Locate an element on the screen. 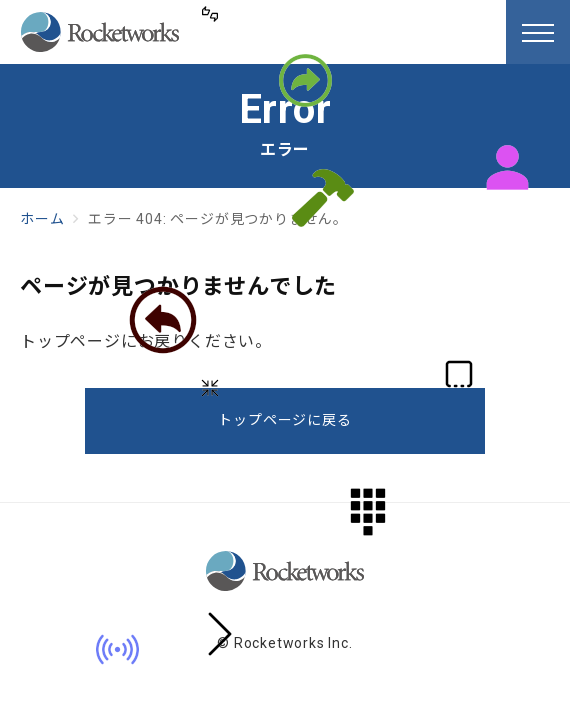 The width and height of the screenshot is (570, 720). open the dial pad to enter a number is located at coordinates (368, 512).